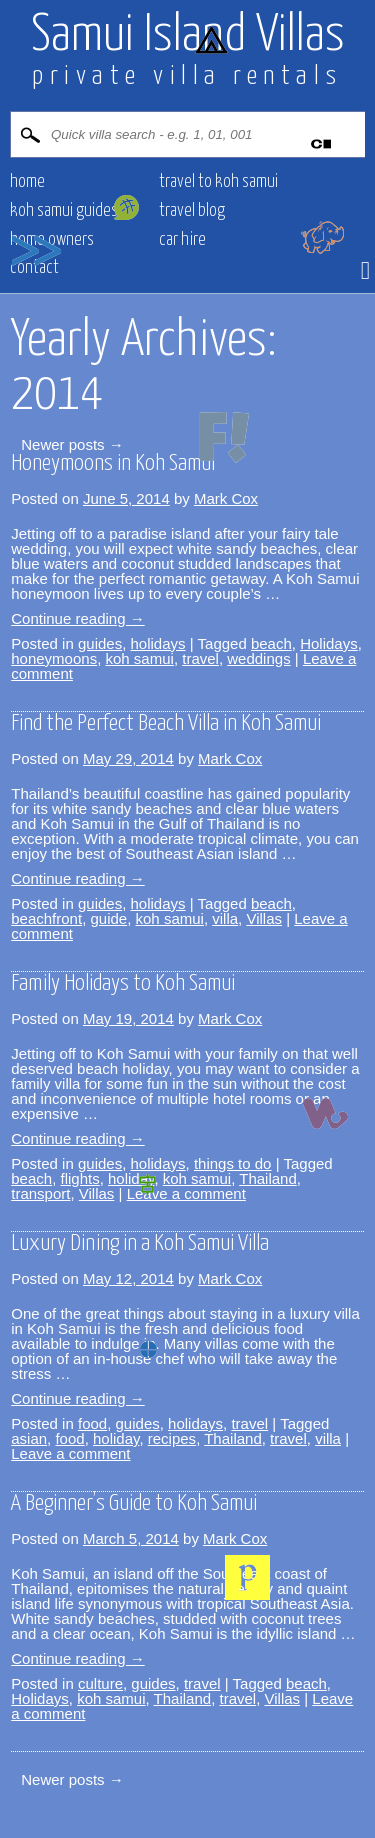 The height and width of the screenshot is (1838, 375). Describe the element at coordinates (322, 237) in the screenshot. I see `apache hadoop platform logo` at that location.